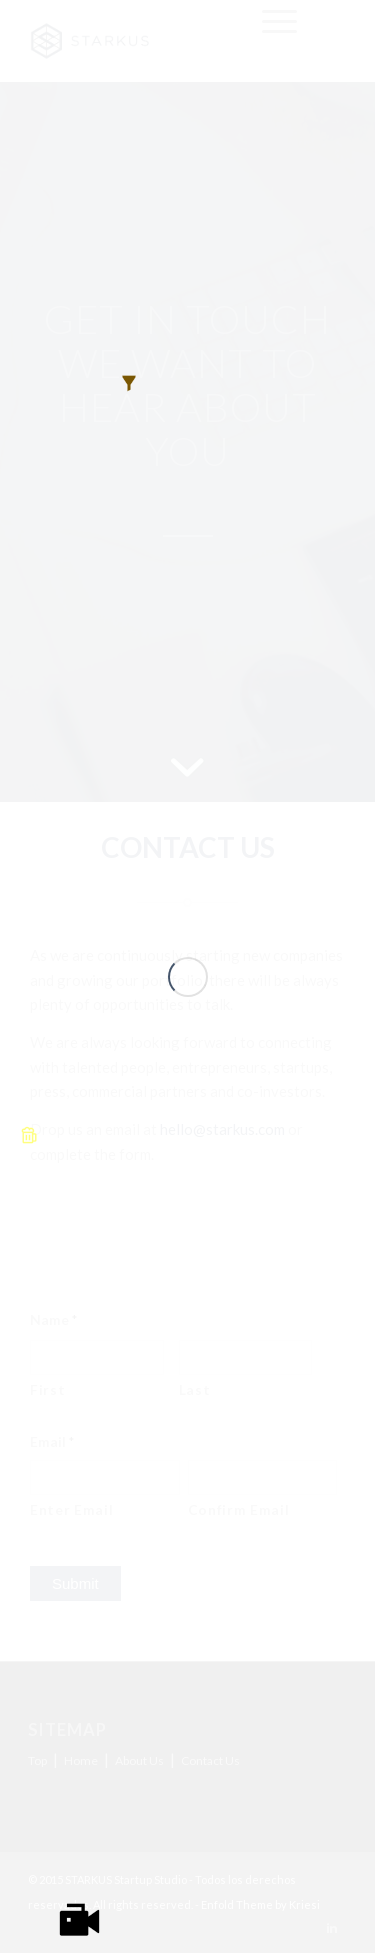  Describe the element at coordinates (79, 1921) in the screenshot. I see `start recording video` at that location.